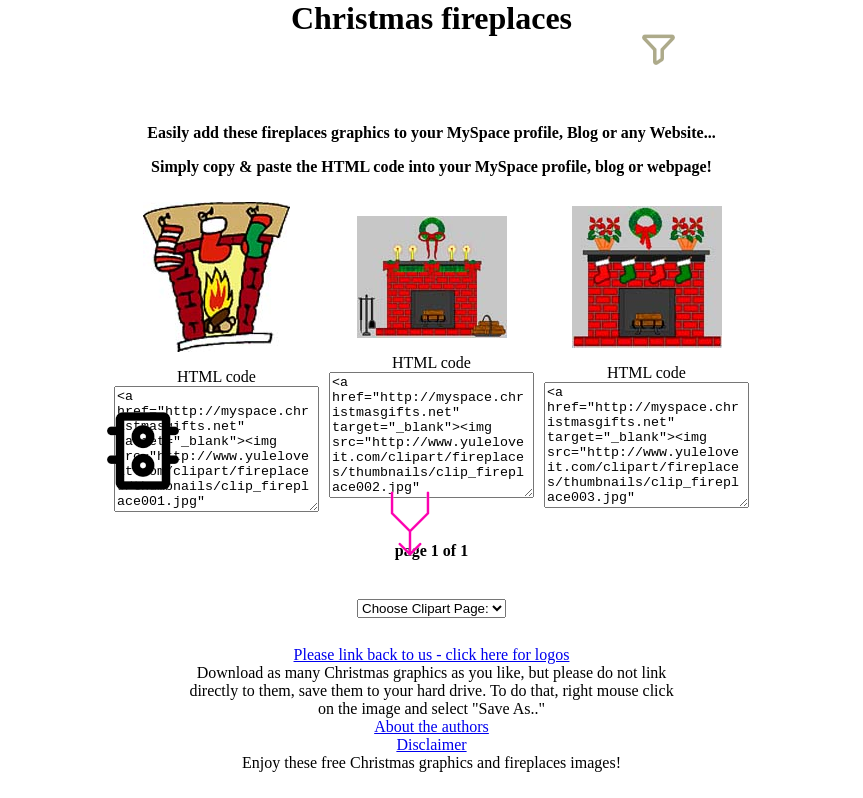 The width and height of the screenshot is (863, 798). I want to click on traffic light or signal indicator, so click(143, 451).